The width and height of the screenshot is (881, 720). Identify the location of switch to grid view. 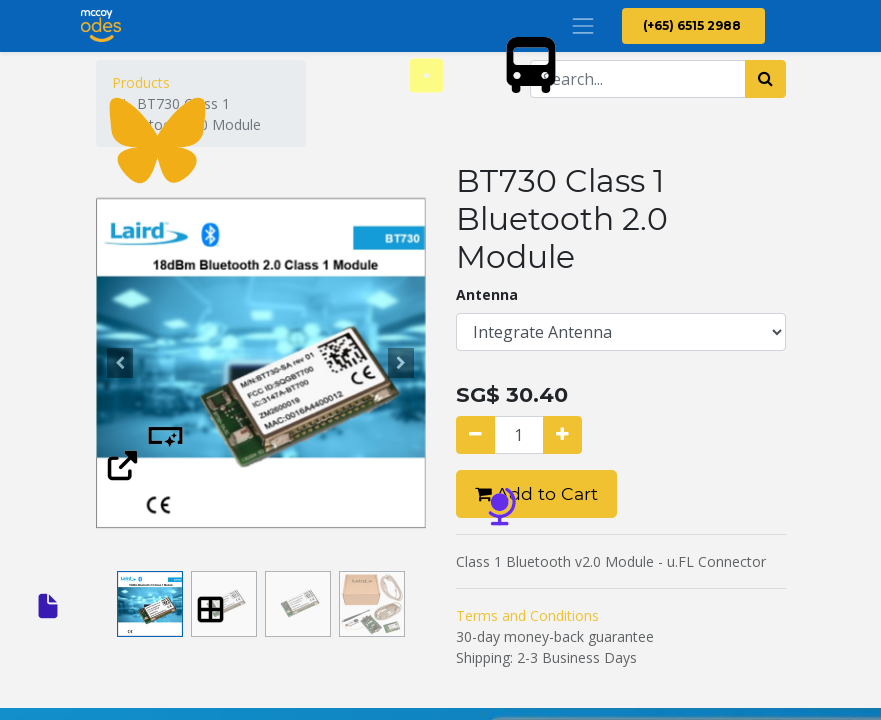
(210, 609).